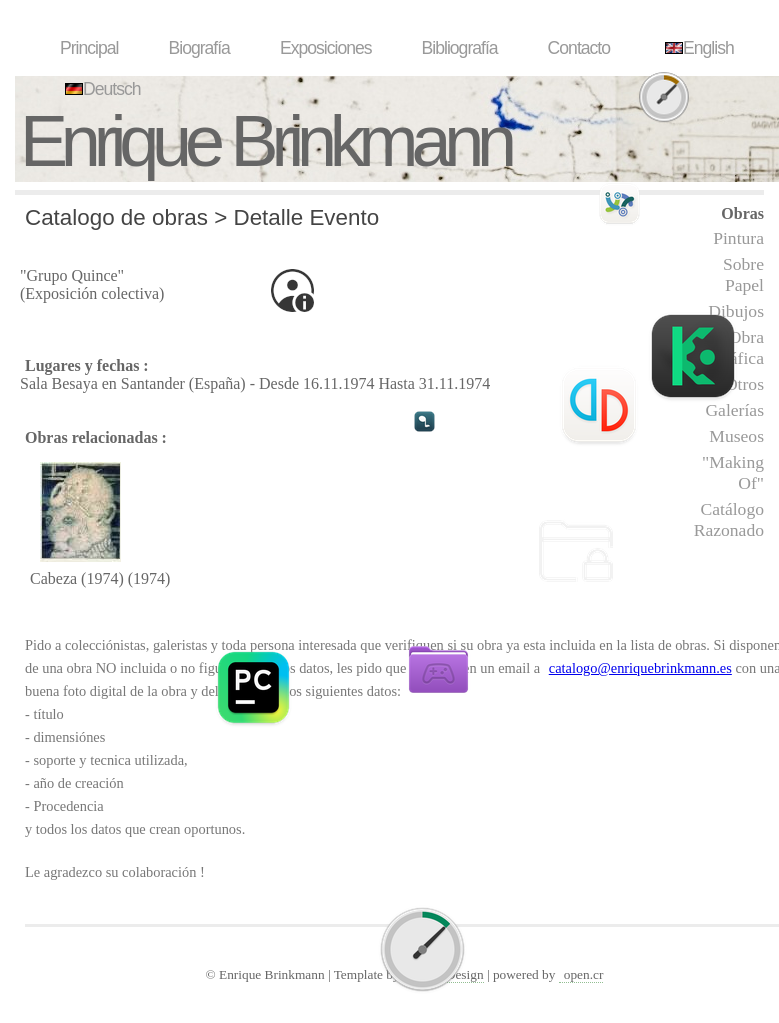  I want to click on open barrier app for keyboard and mouse sharing, so click(619, 203).